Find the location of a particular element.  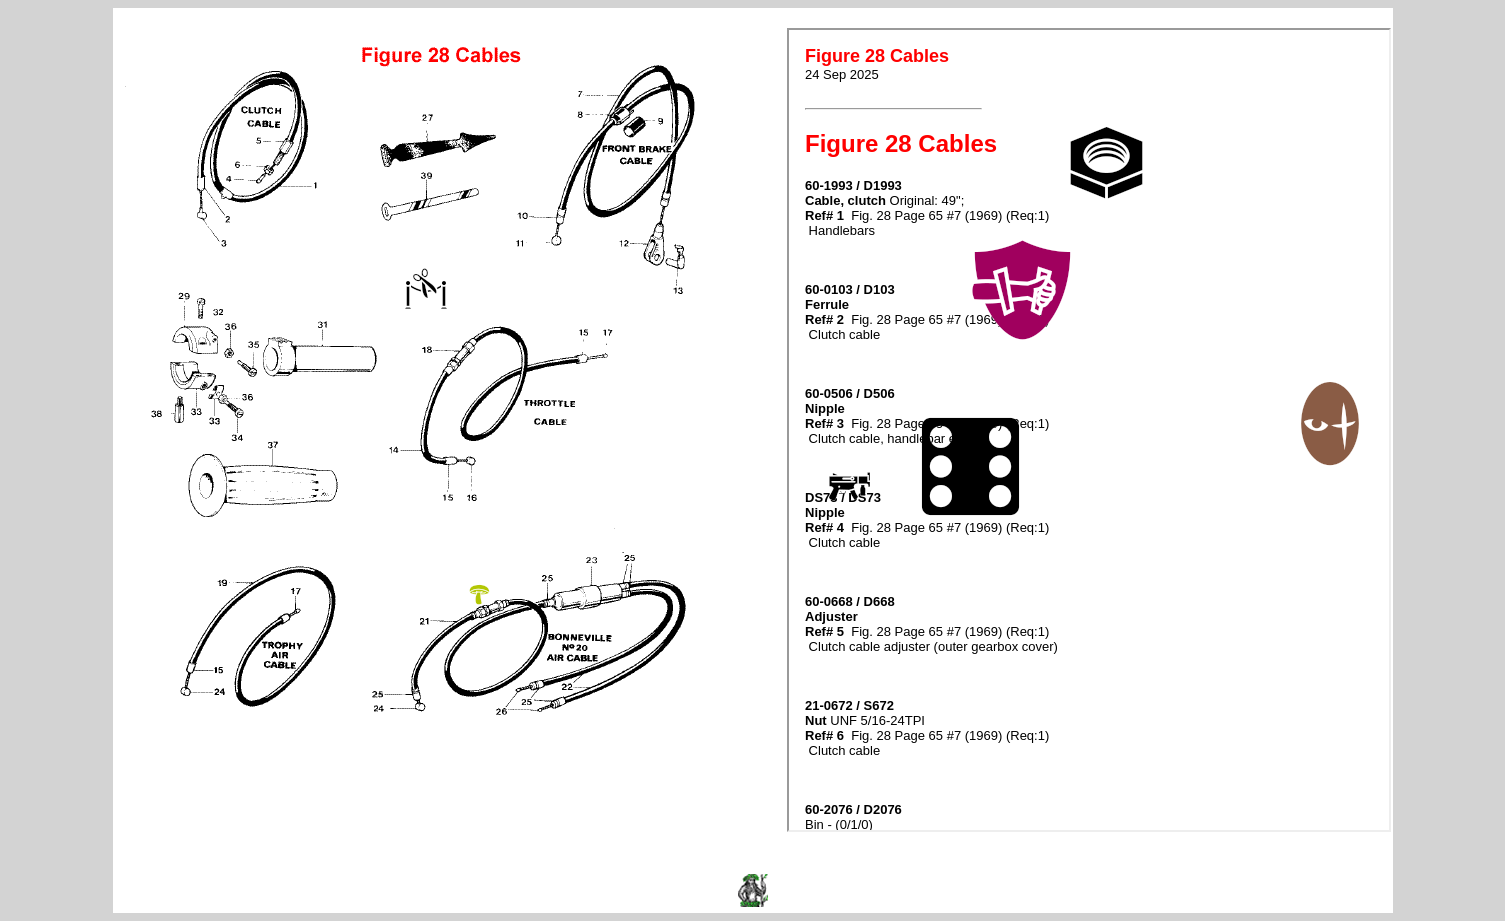

mushroom ingredient or item in a game inventory is located at coordinates (479, 594).